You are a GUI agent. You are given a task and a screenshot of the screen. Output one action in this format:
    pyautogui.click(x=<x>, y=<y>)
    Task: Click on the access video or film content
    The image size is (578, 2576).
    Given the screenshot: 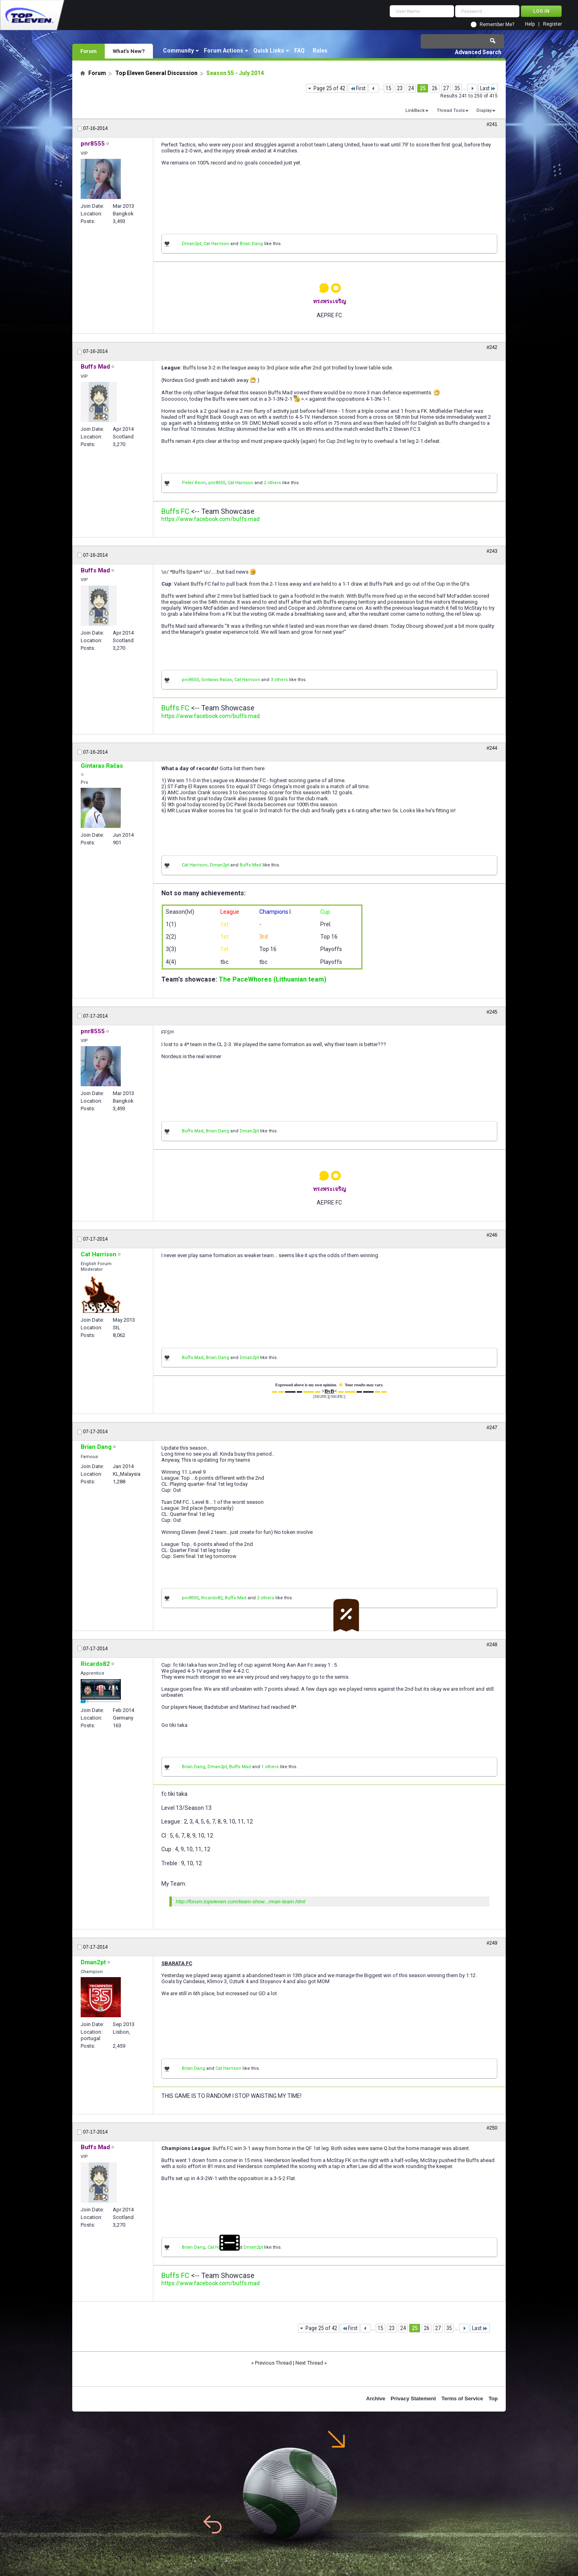 What is the action you would take?
    pyautogui.click(x=230, y=2243)
    